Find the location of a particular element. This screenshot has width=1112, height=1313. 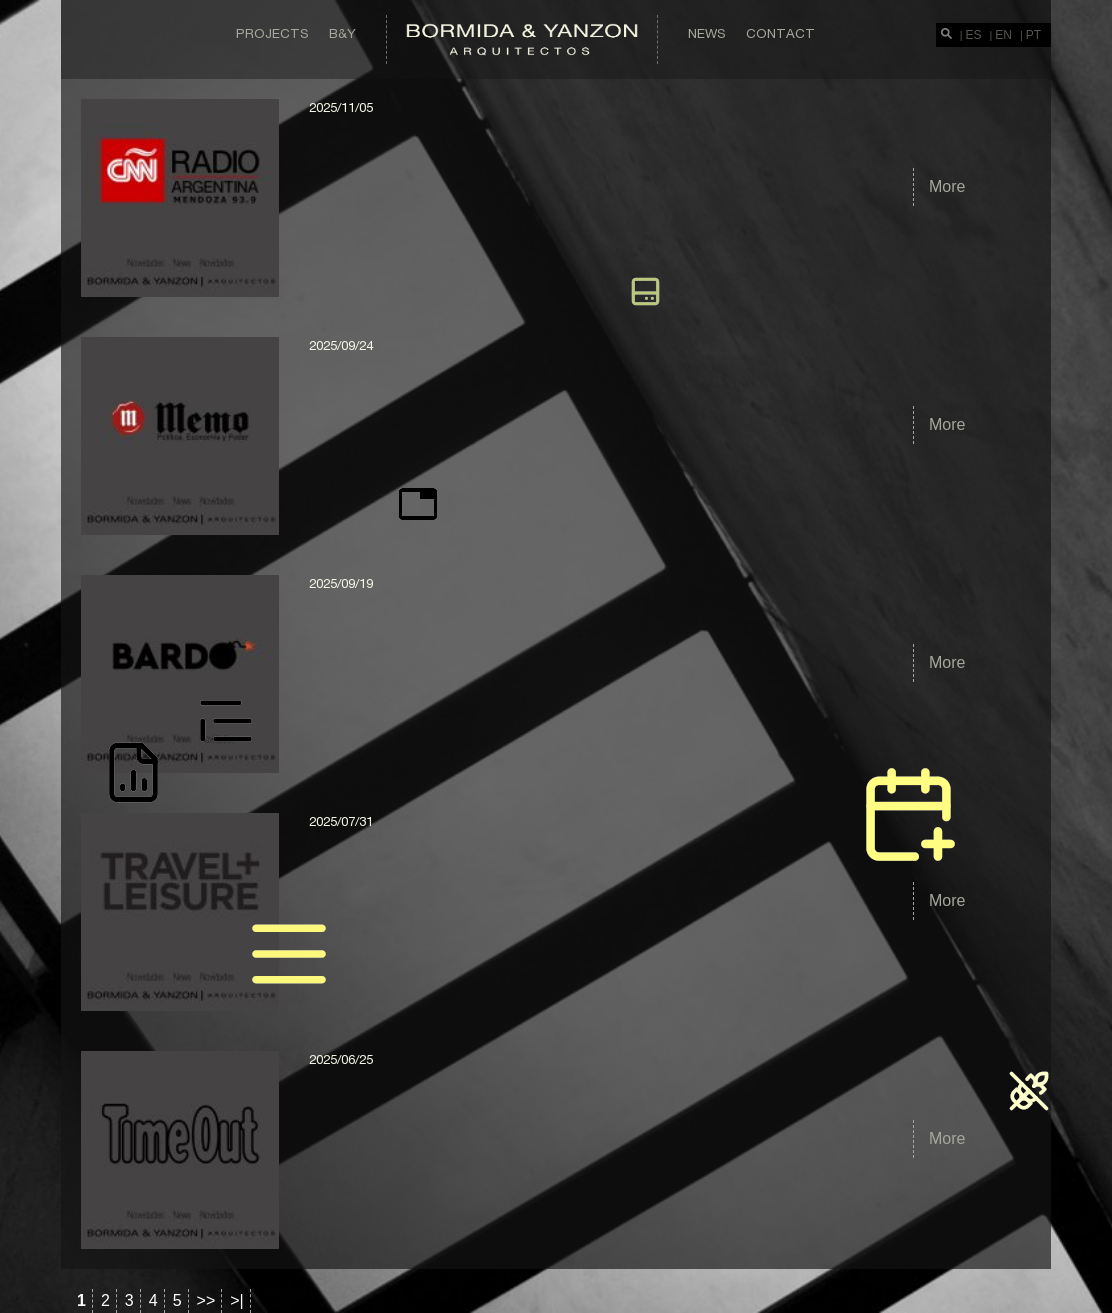

access storage or disk management is located at coordinates (645, 291).